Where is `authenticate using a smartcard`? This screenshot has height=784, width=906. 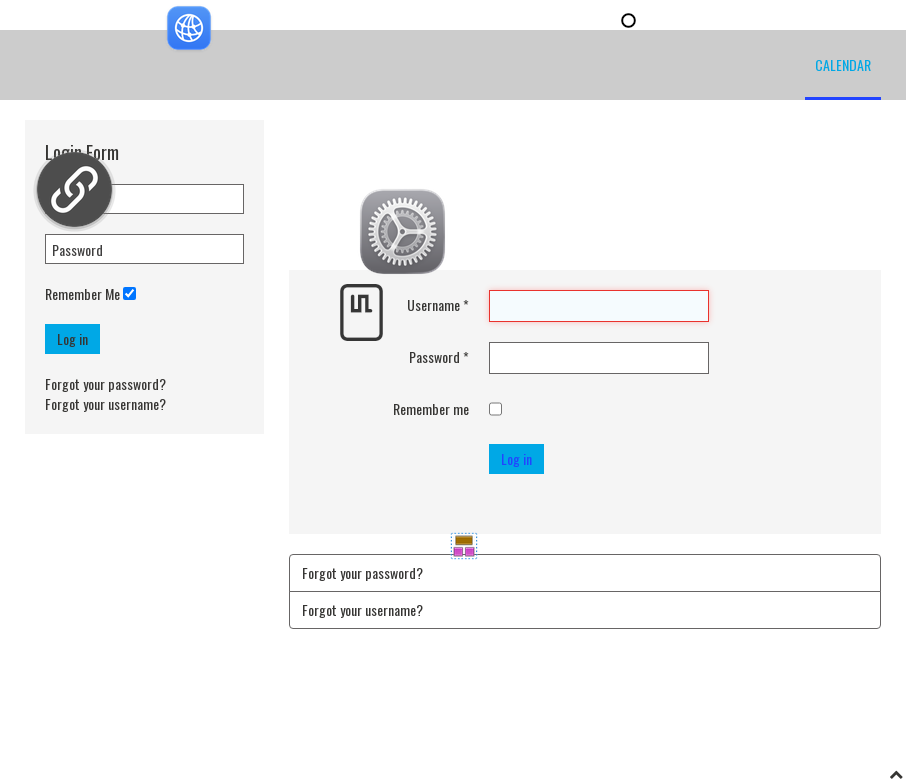
authenticate using a smartcard is located at coordinates (361, 312).